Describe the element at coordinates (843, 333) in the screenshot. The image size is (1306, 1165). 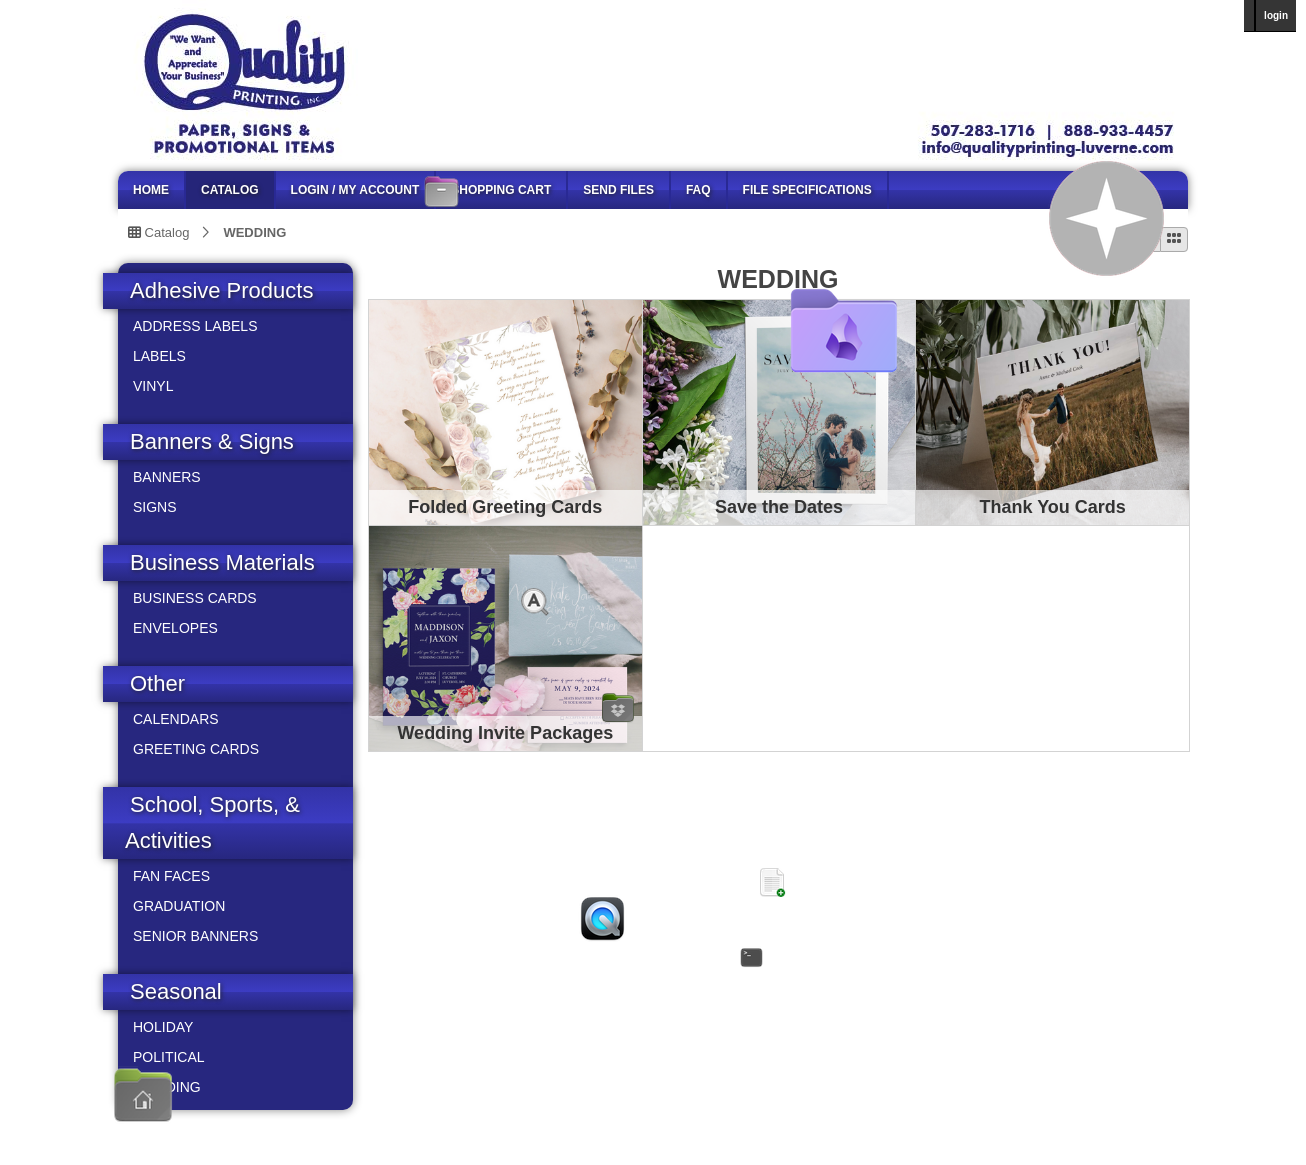
I see `open obsidian vault folder` at that location.